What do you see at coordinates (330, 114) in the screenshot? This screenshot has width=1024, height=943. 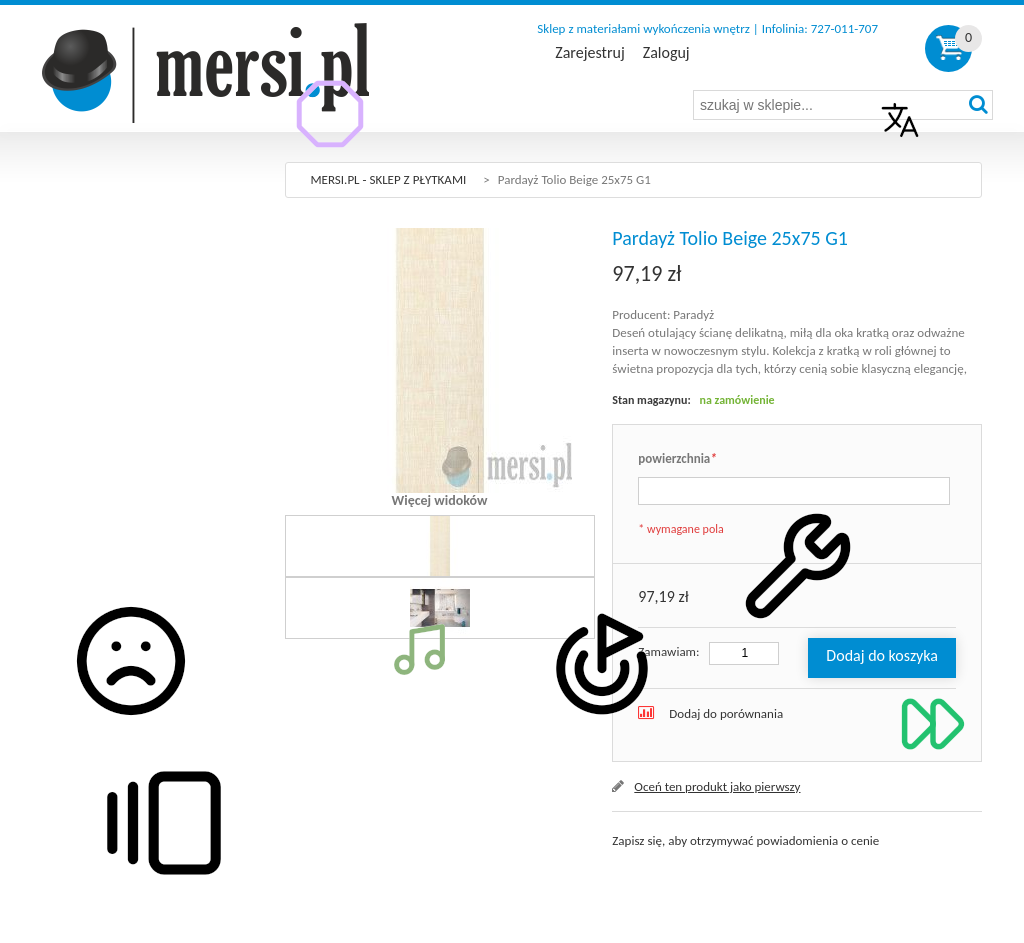 I see `generic shape or placeholder icon` at bounding box center [330, 114].